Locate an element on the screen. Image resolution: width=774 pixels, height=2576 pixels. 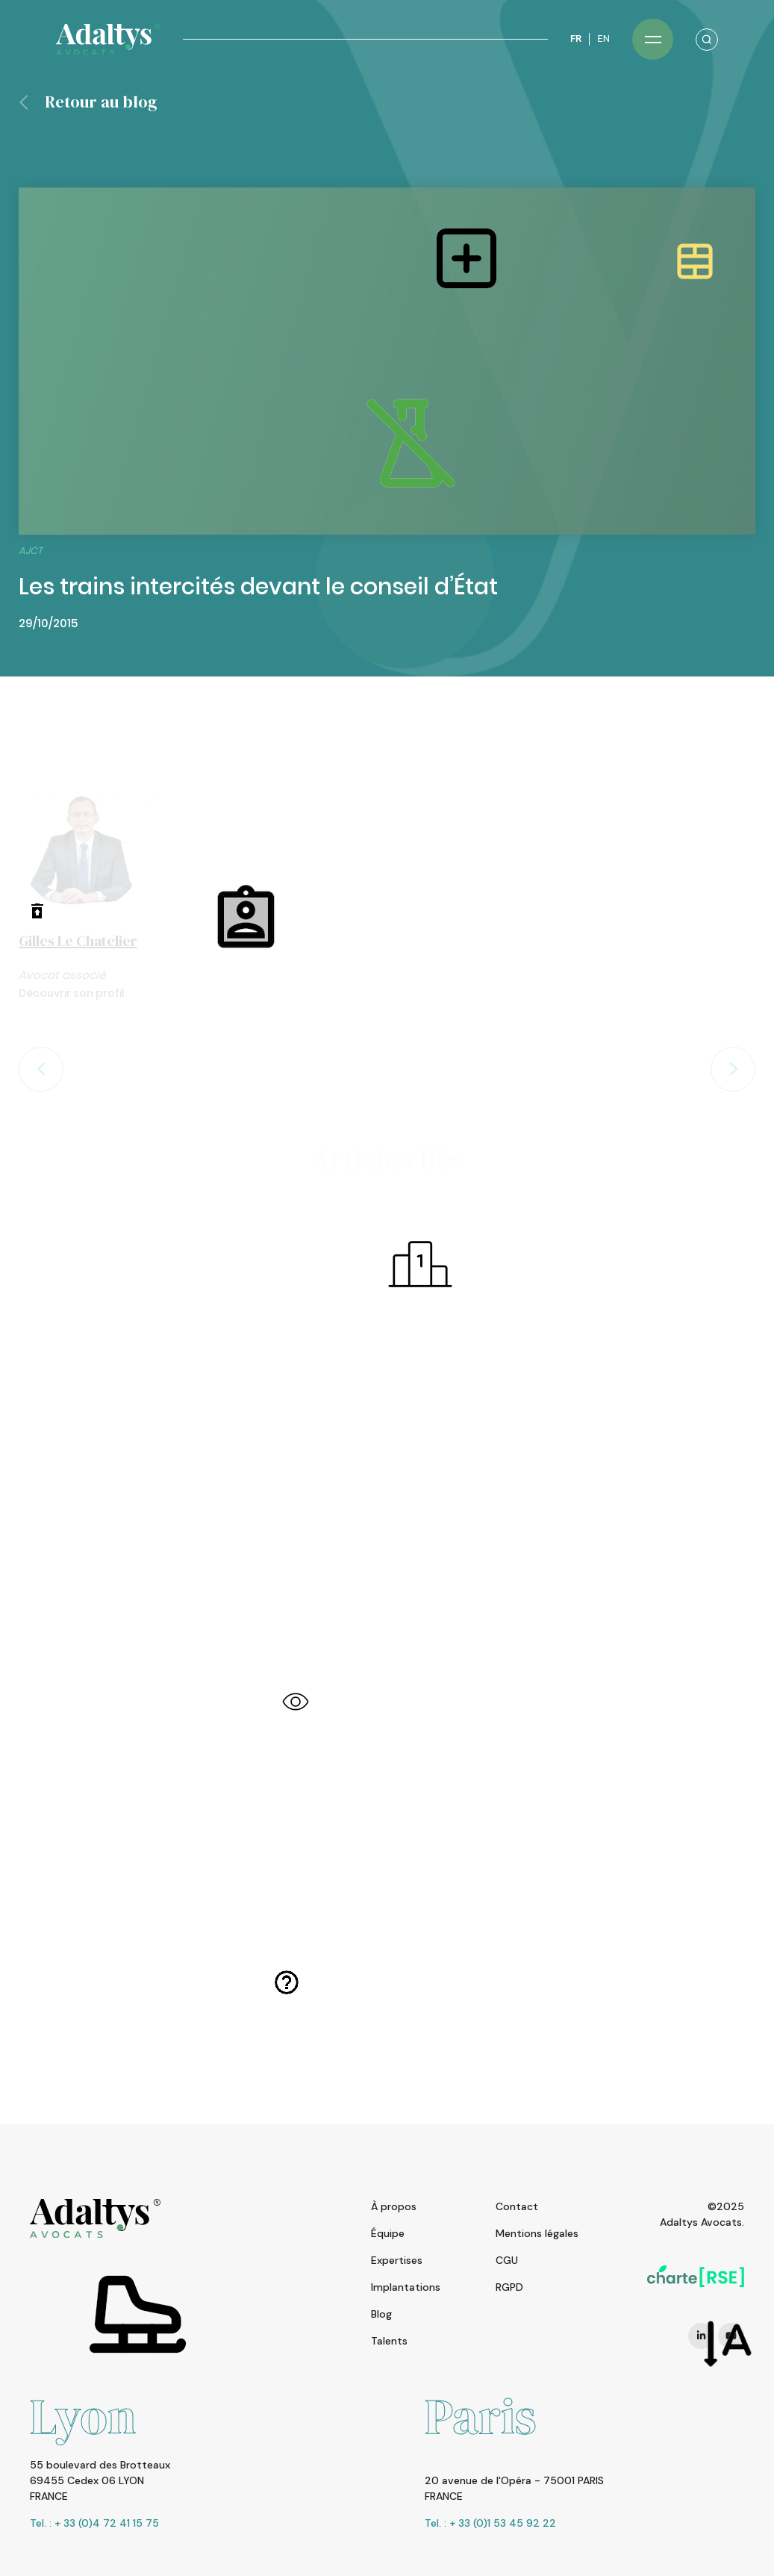
view or preview content is located at coordinates (296, 1702).